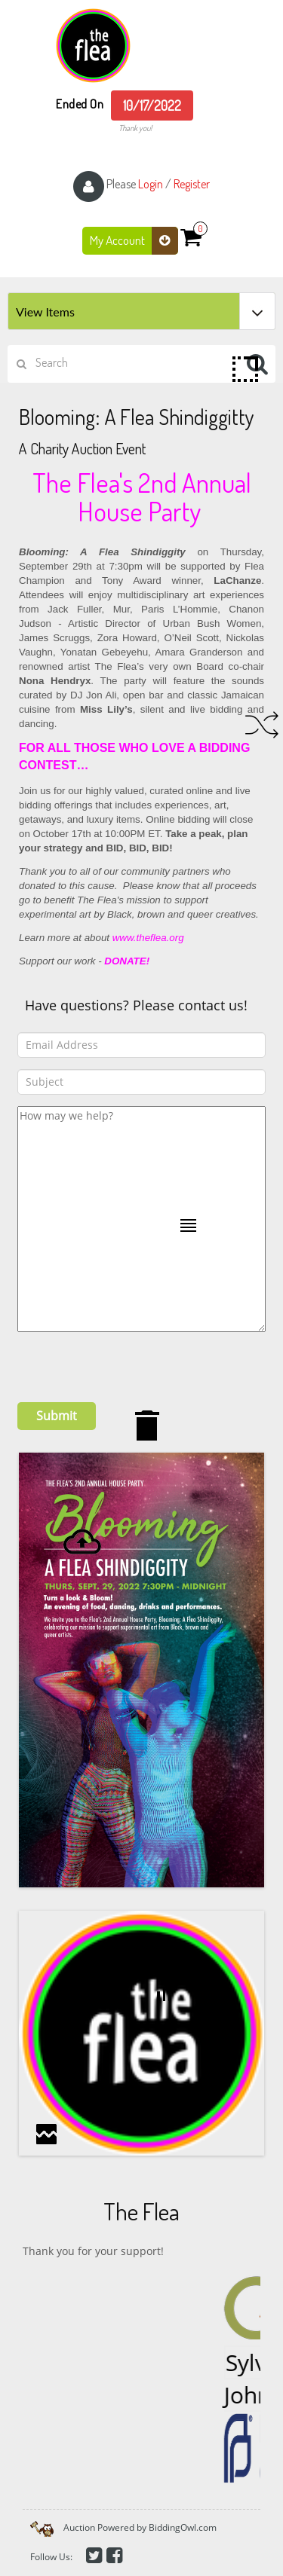 This screenshot has width=283, height=2576. Describe the element at coordinates (147, 1426) in the screenshot. I see `delete selected item` at that location.